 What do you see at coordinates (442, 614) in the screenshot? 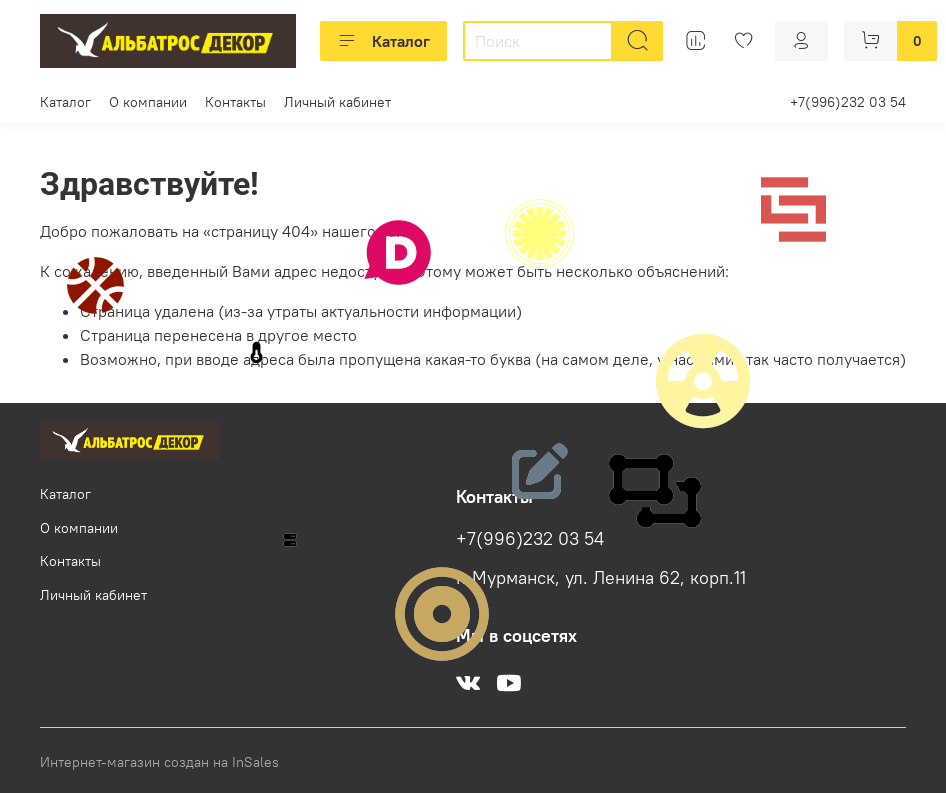
I see `enable focus or do not disturb mode` at bounding box center [442, 614].